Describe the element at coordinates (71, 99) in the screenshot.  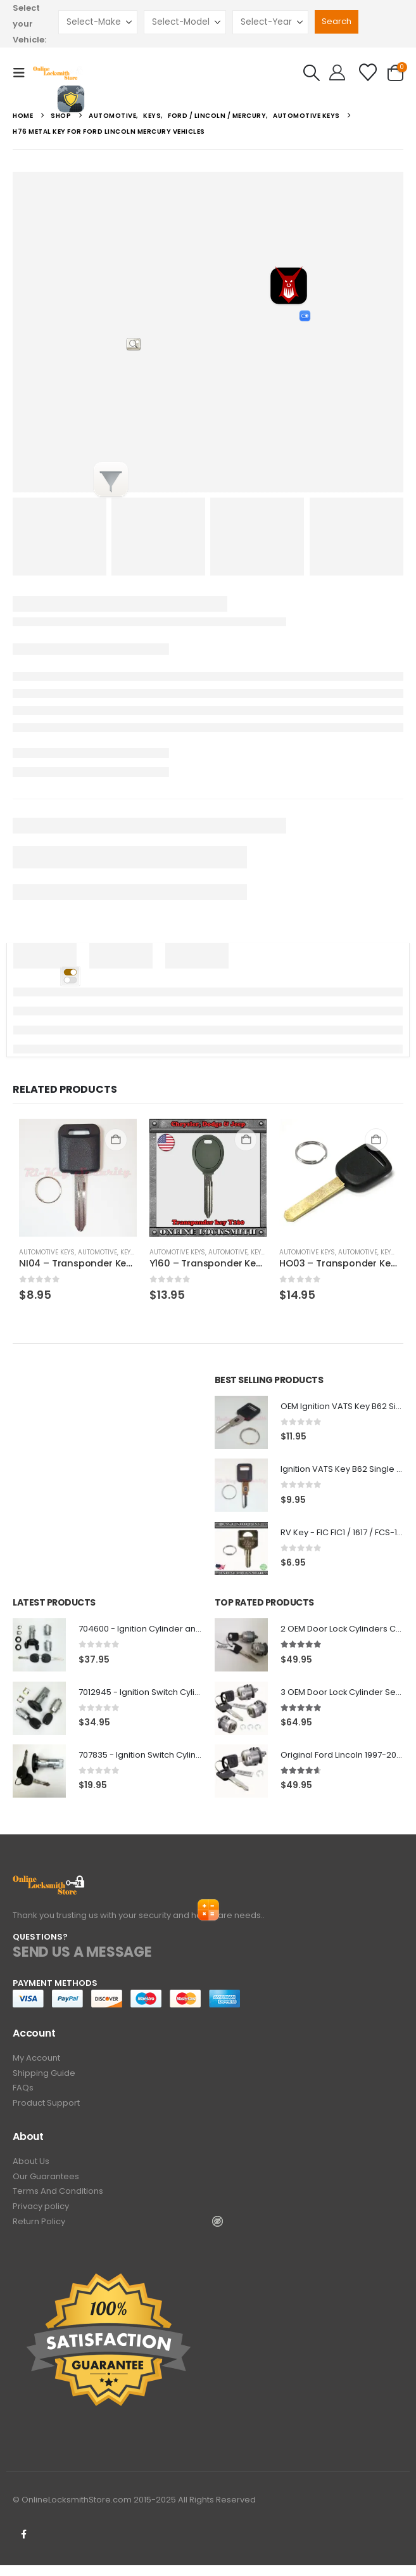
I see `open vpn settings and preferences` at that location.